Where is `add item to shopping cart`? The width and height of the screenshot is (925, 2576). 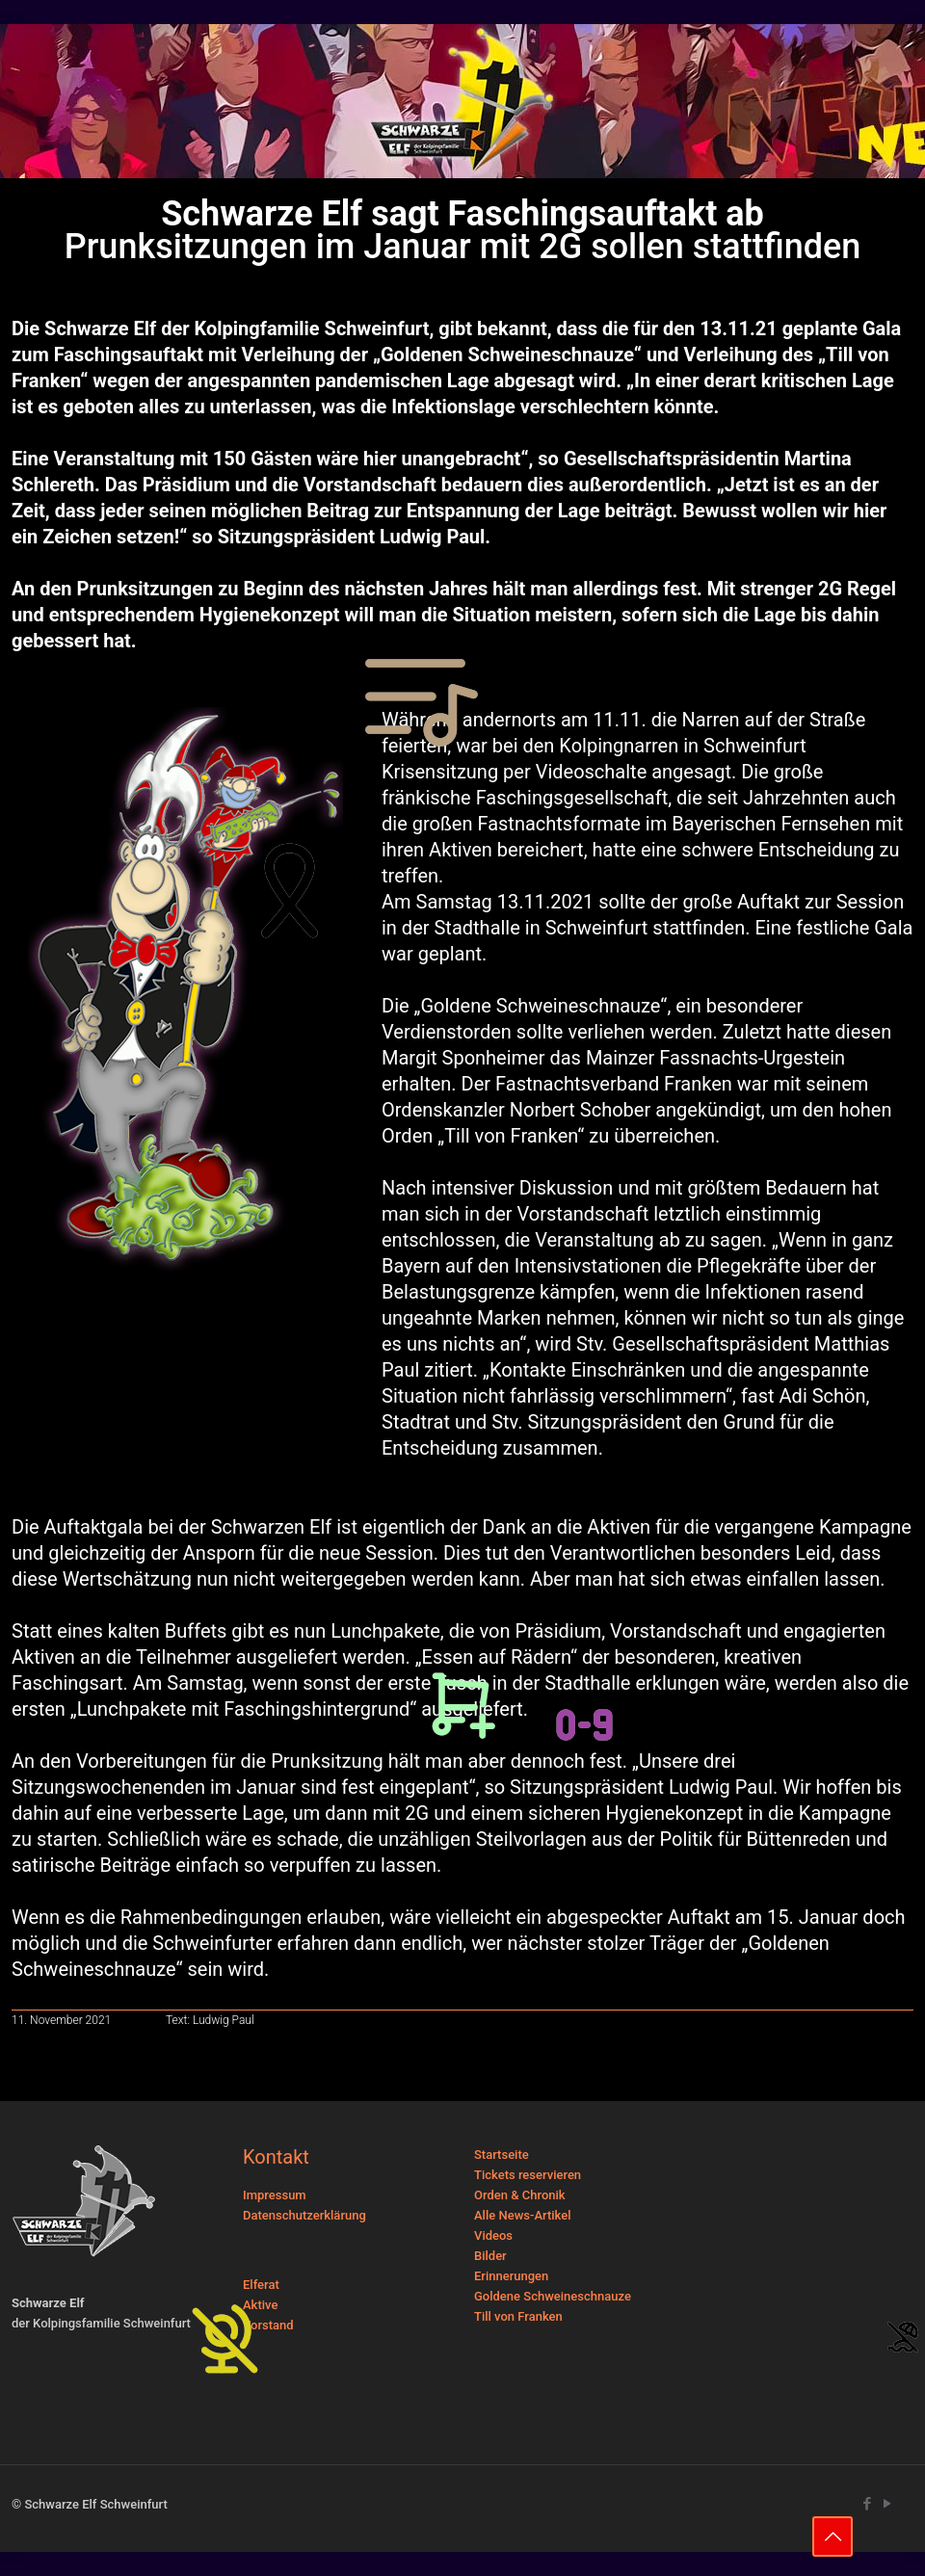 add item to shopping cart is located at coordinates (461, 1704).